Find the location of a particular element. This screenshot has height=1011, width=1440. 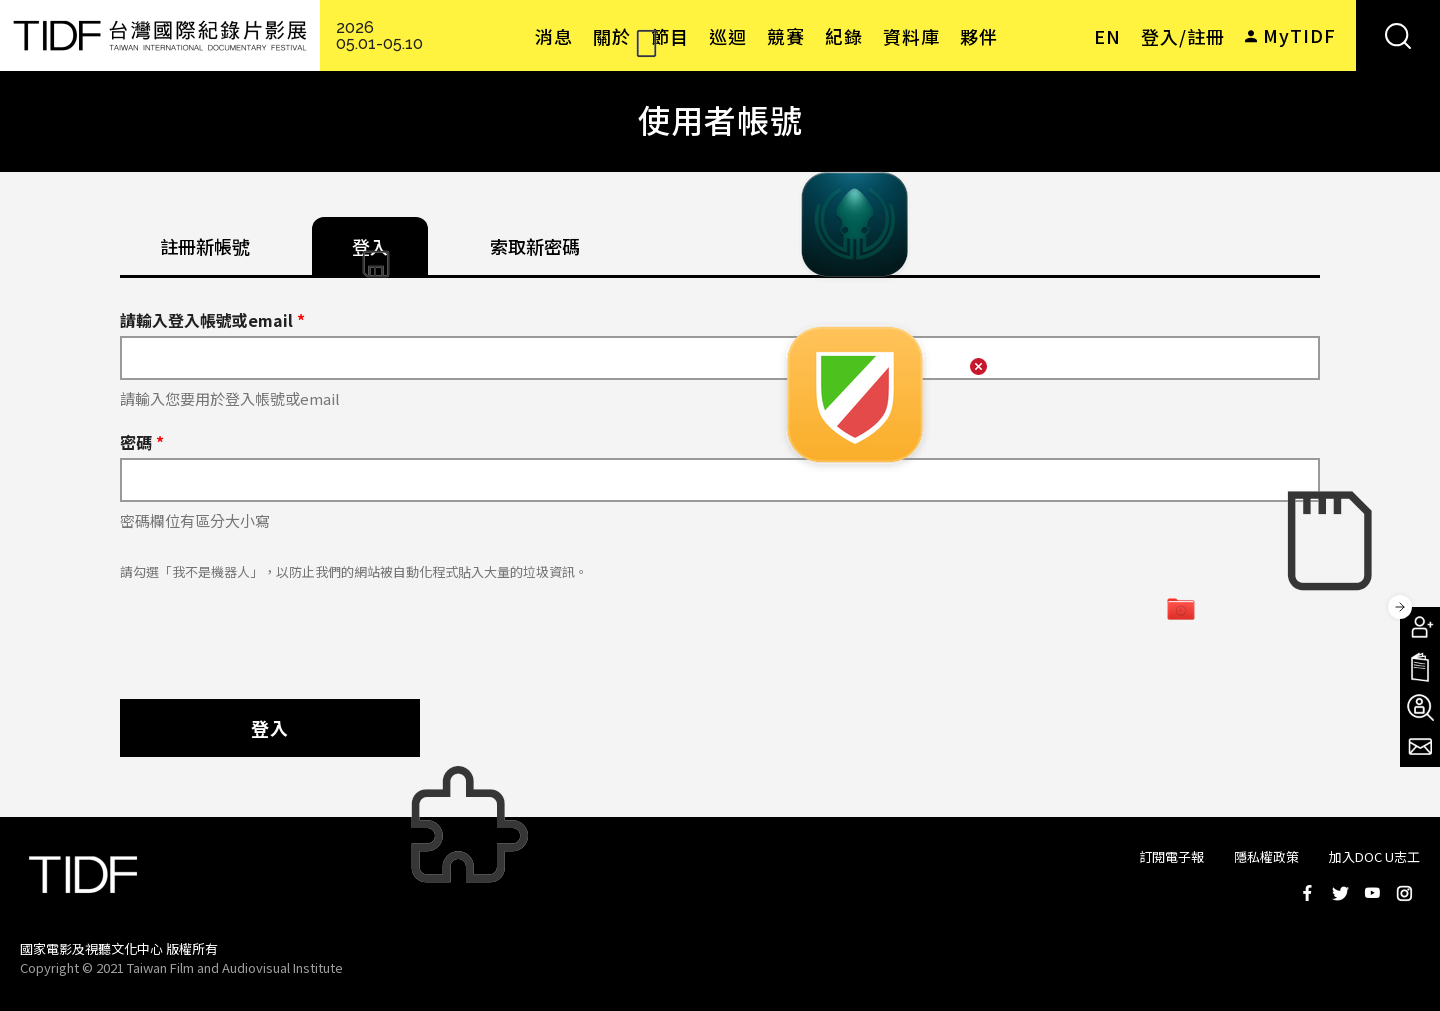

save current file or document is located at coordinates (376, 264).